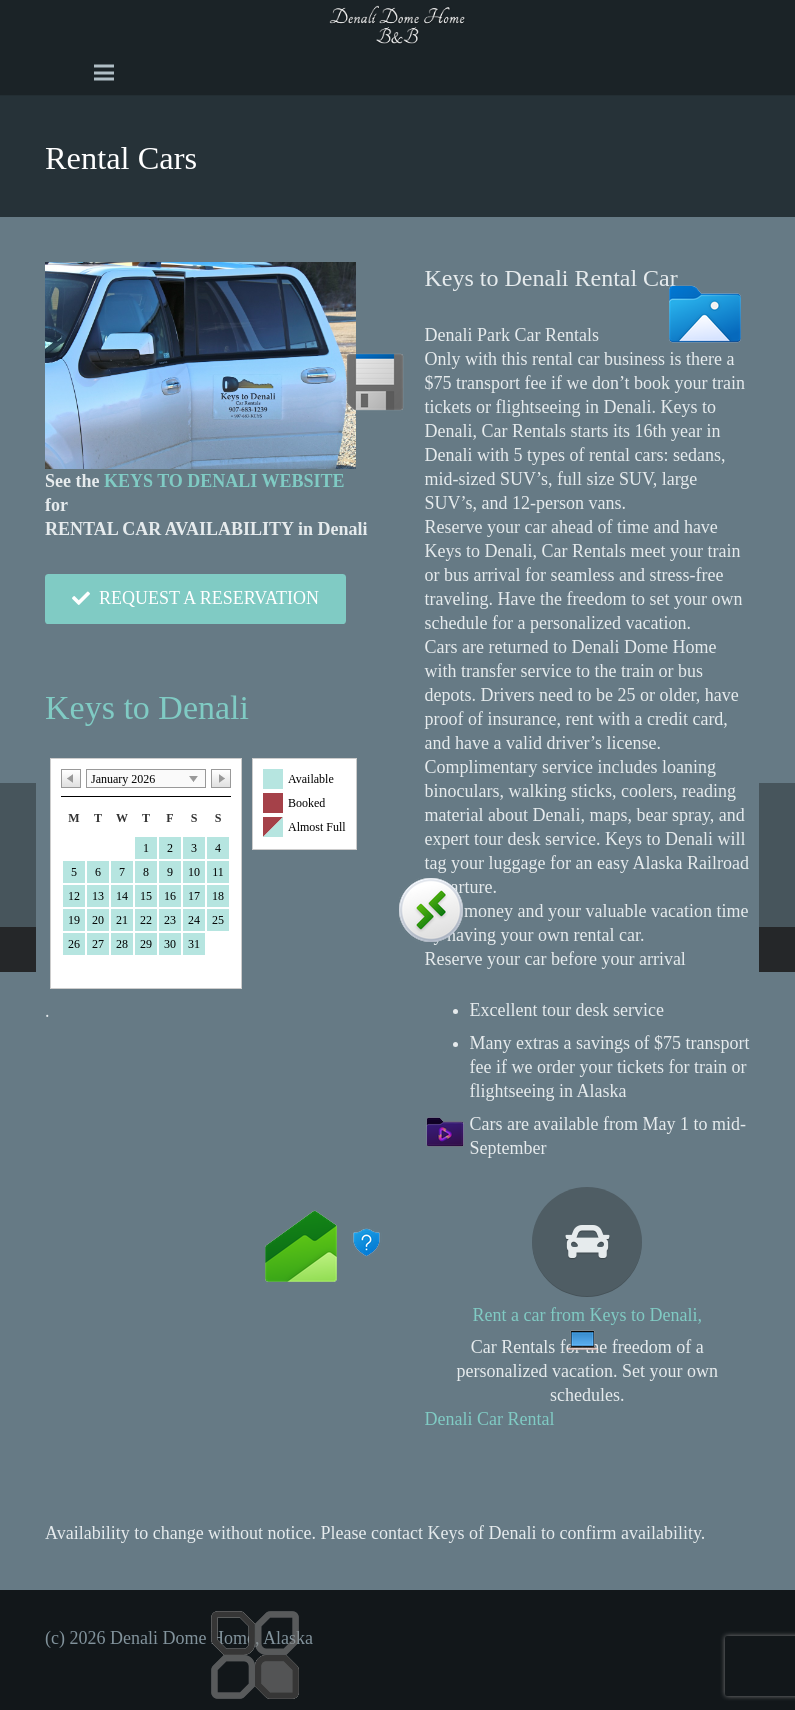 The width and height of the screenshot is (795, 1710). What do you see at coordinates (705, 316) in the screenshot?
I see `open pictures folder` at bounding box center [705, 316].